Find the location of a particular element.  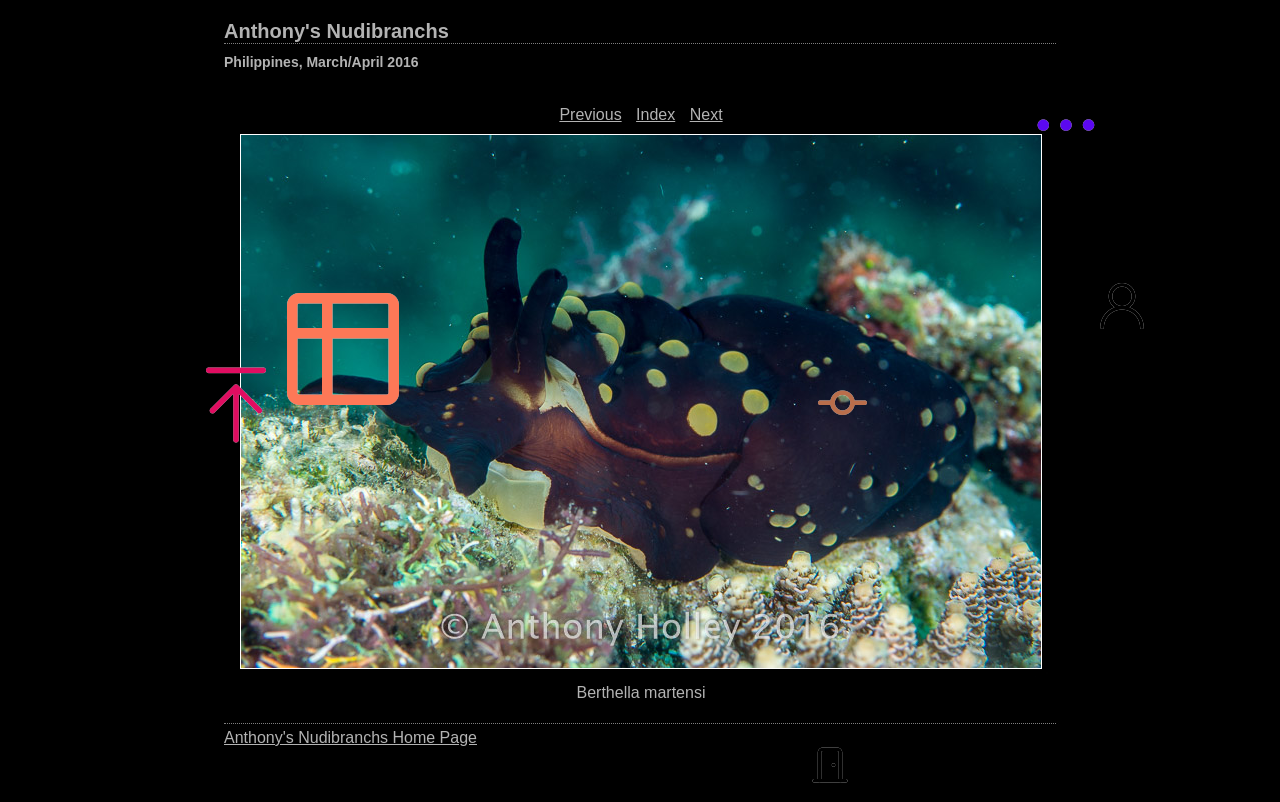

move item to top of list is located at coordinates (236, 405).